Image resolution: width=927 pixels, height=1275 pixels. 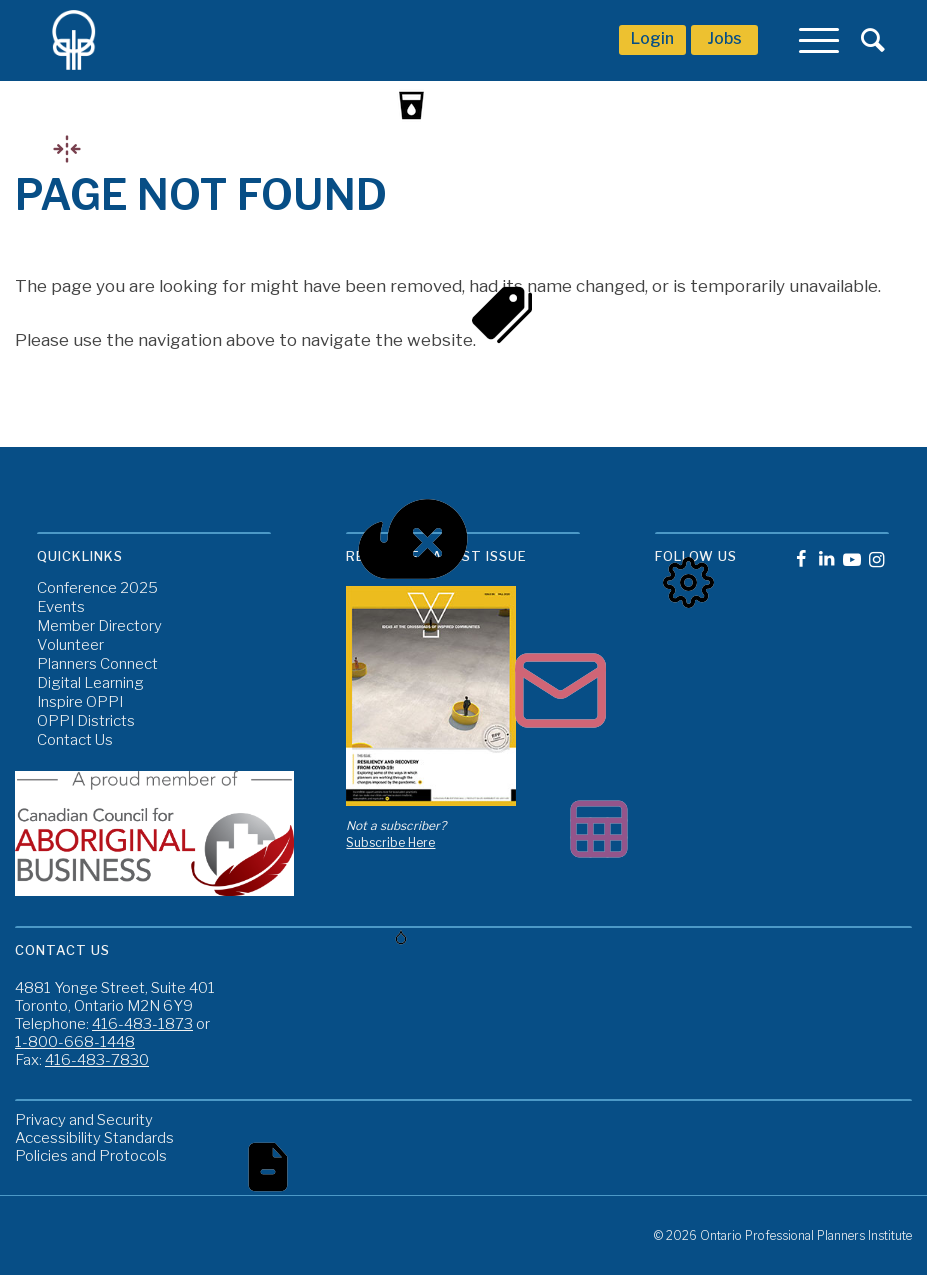 I want to click on open your email inbox, so click(x=560, y=690).